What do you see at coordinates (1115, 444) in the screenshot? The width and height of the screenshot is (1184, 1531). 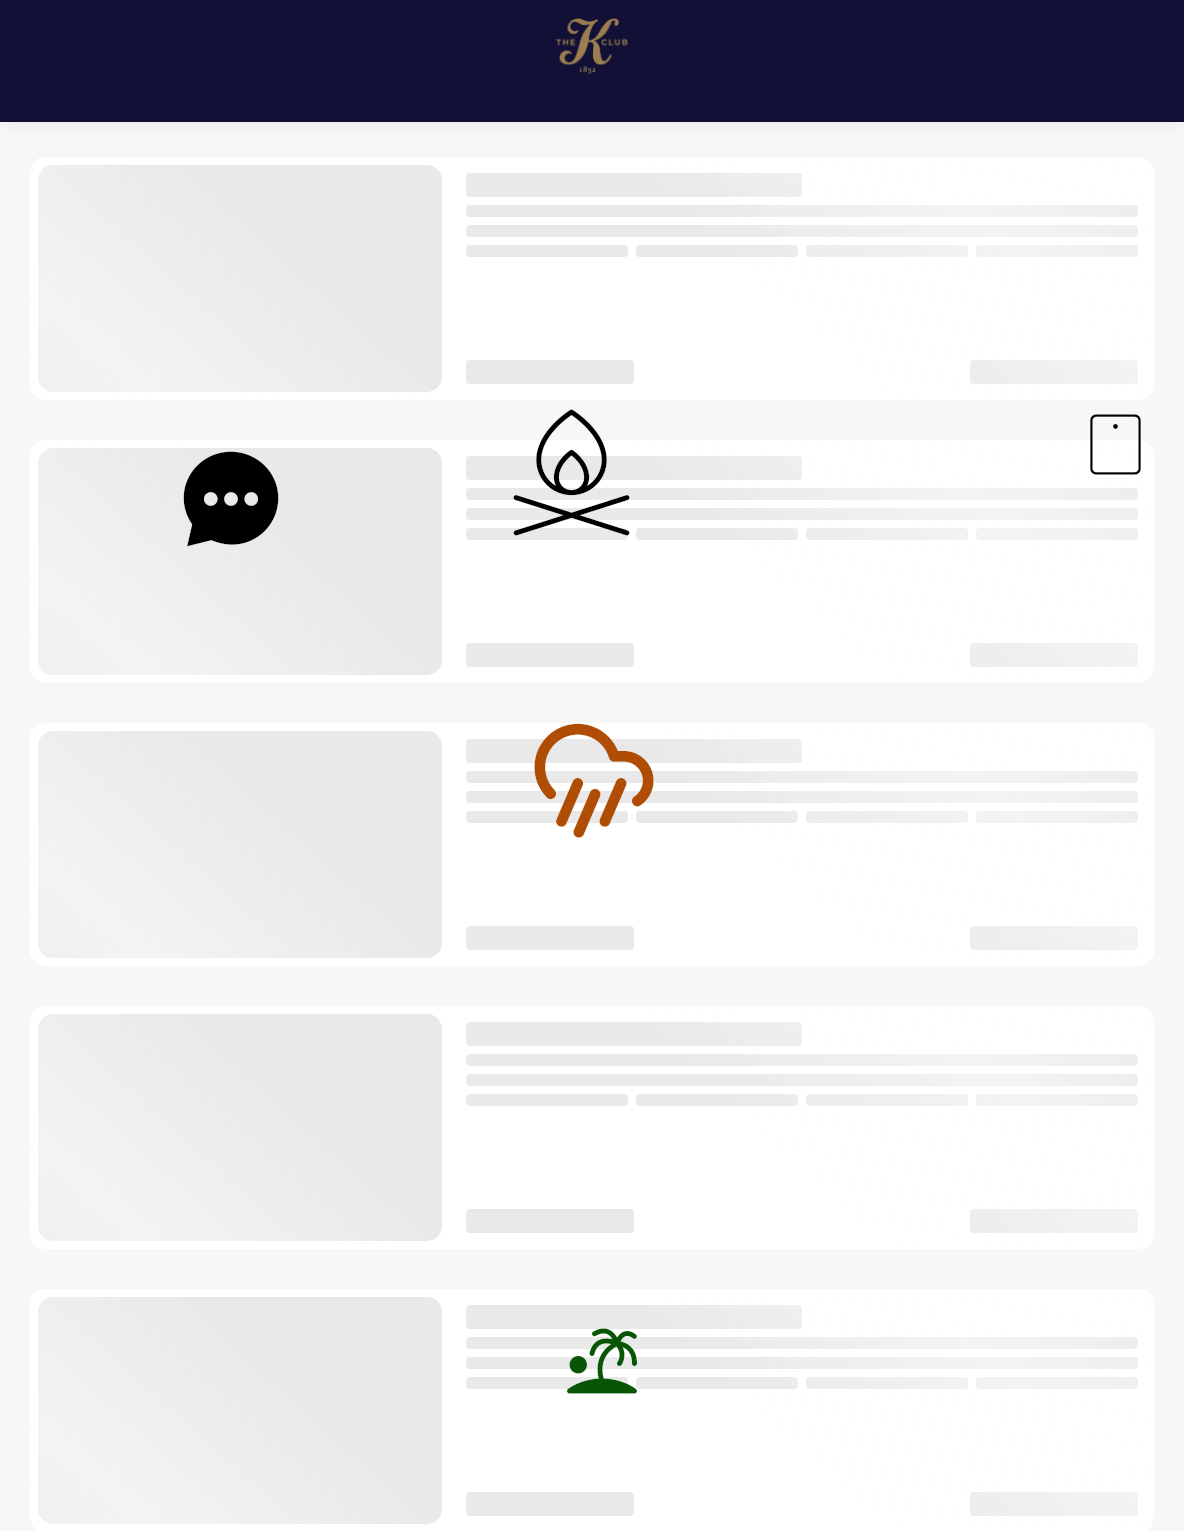 I see `access tablet camera settings` at bounding box center [1115, 444].